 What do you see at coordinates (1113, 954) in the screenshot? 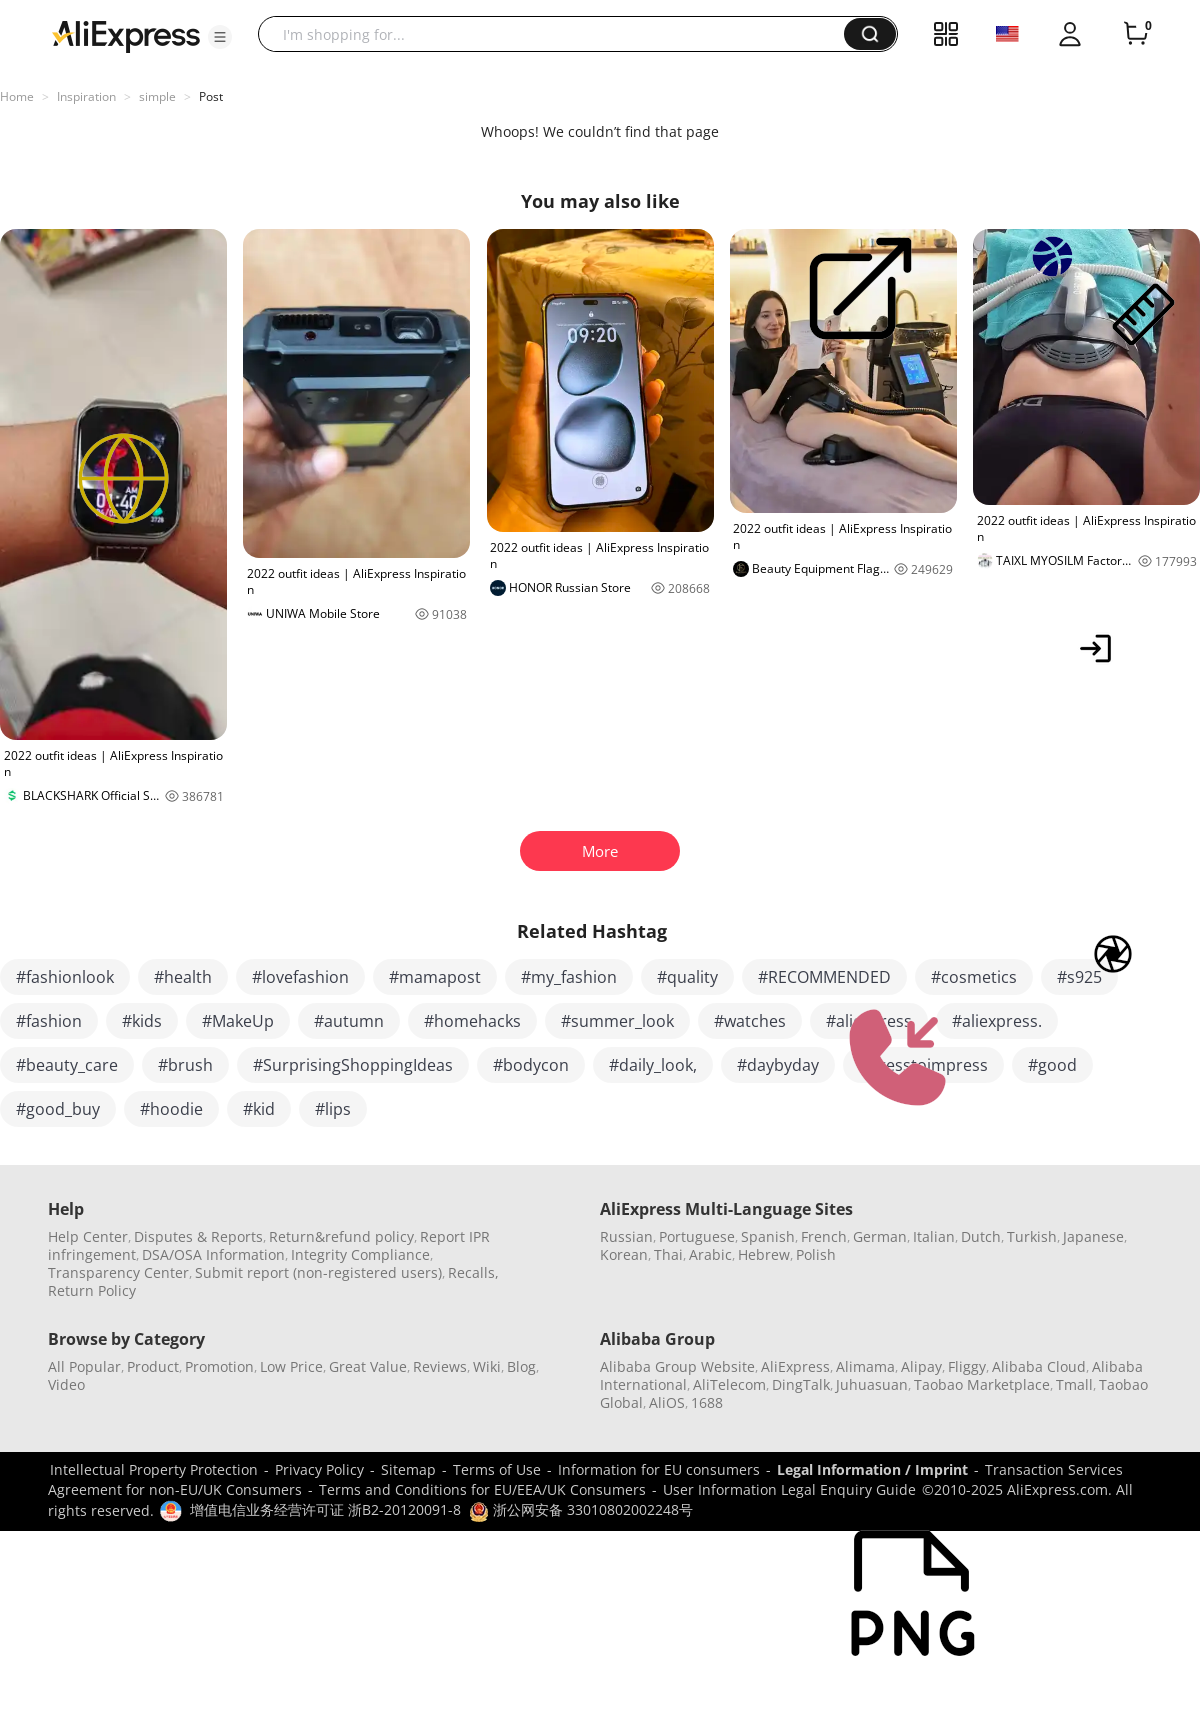
I see `open camera settings` at bounding box center [1113, 954].